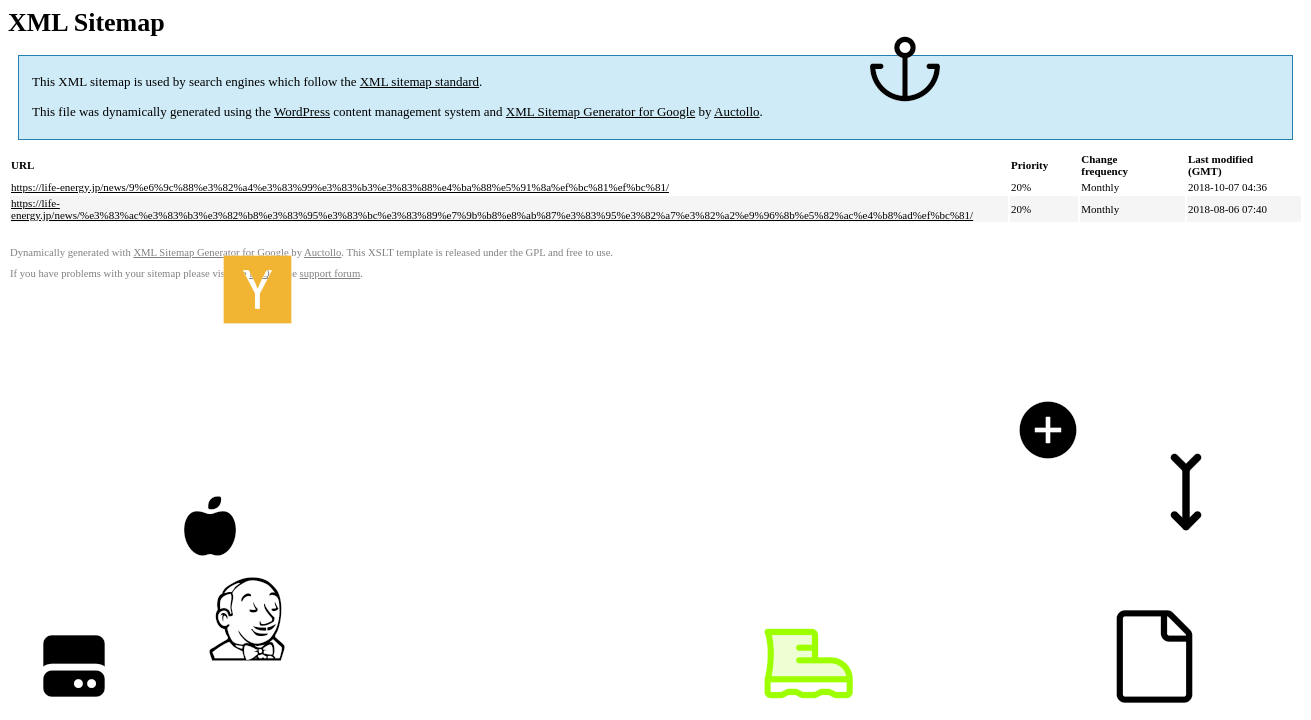 This screenshot has width=1311, height=720. Describe the element at coordinates (74, 666) in the screenshot. I see `access storage or hard drive settings` at that location.